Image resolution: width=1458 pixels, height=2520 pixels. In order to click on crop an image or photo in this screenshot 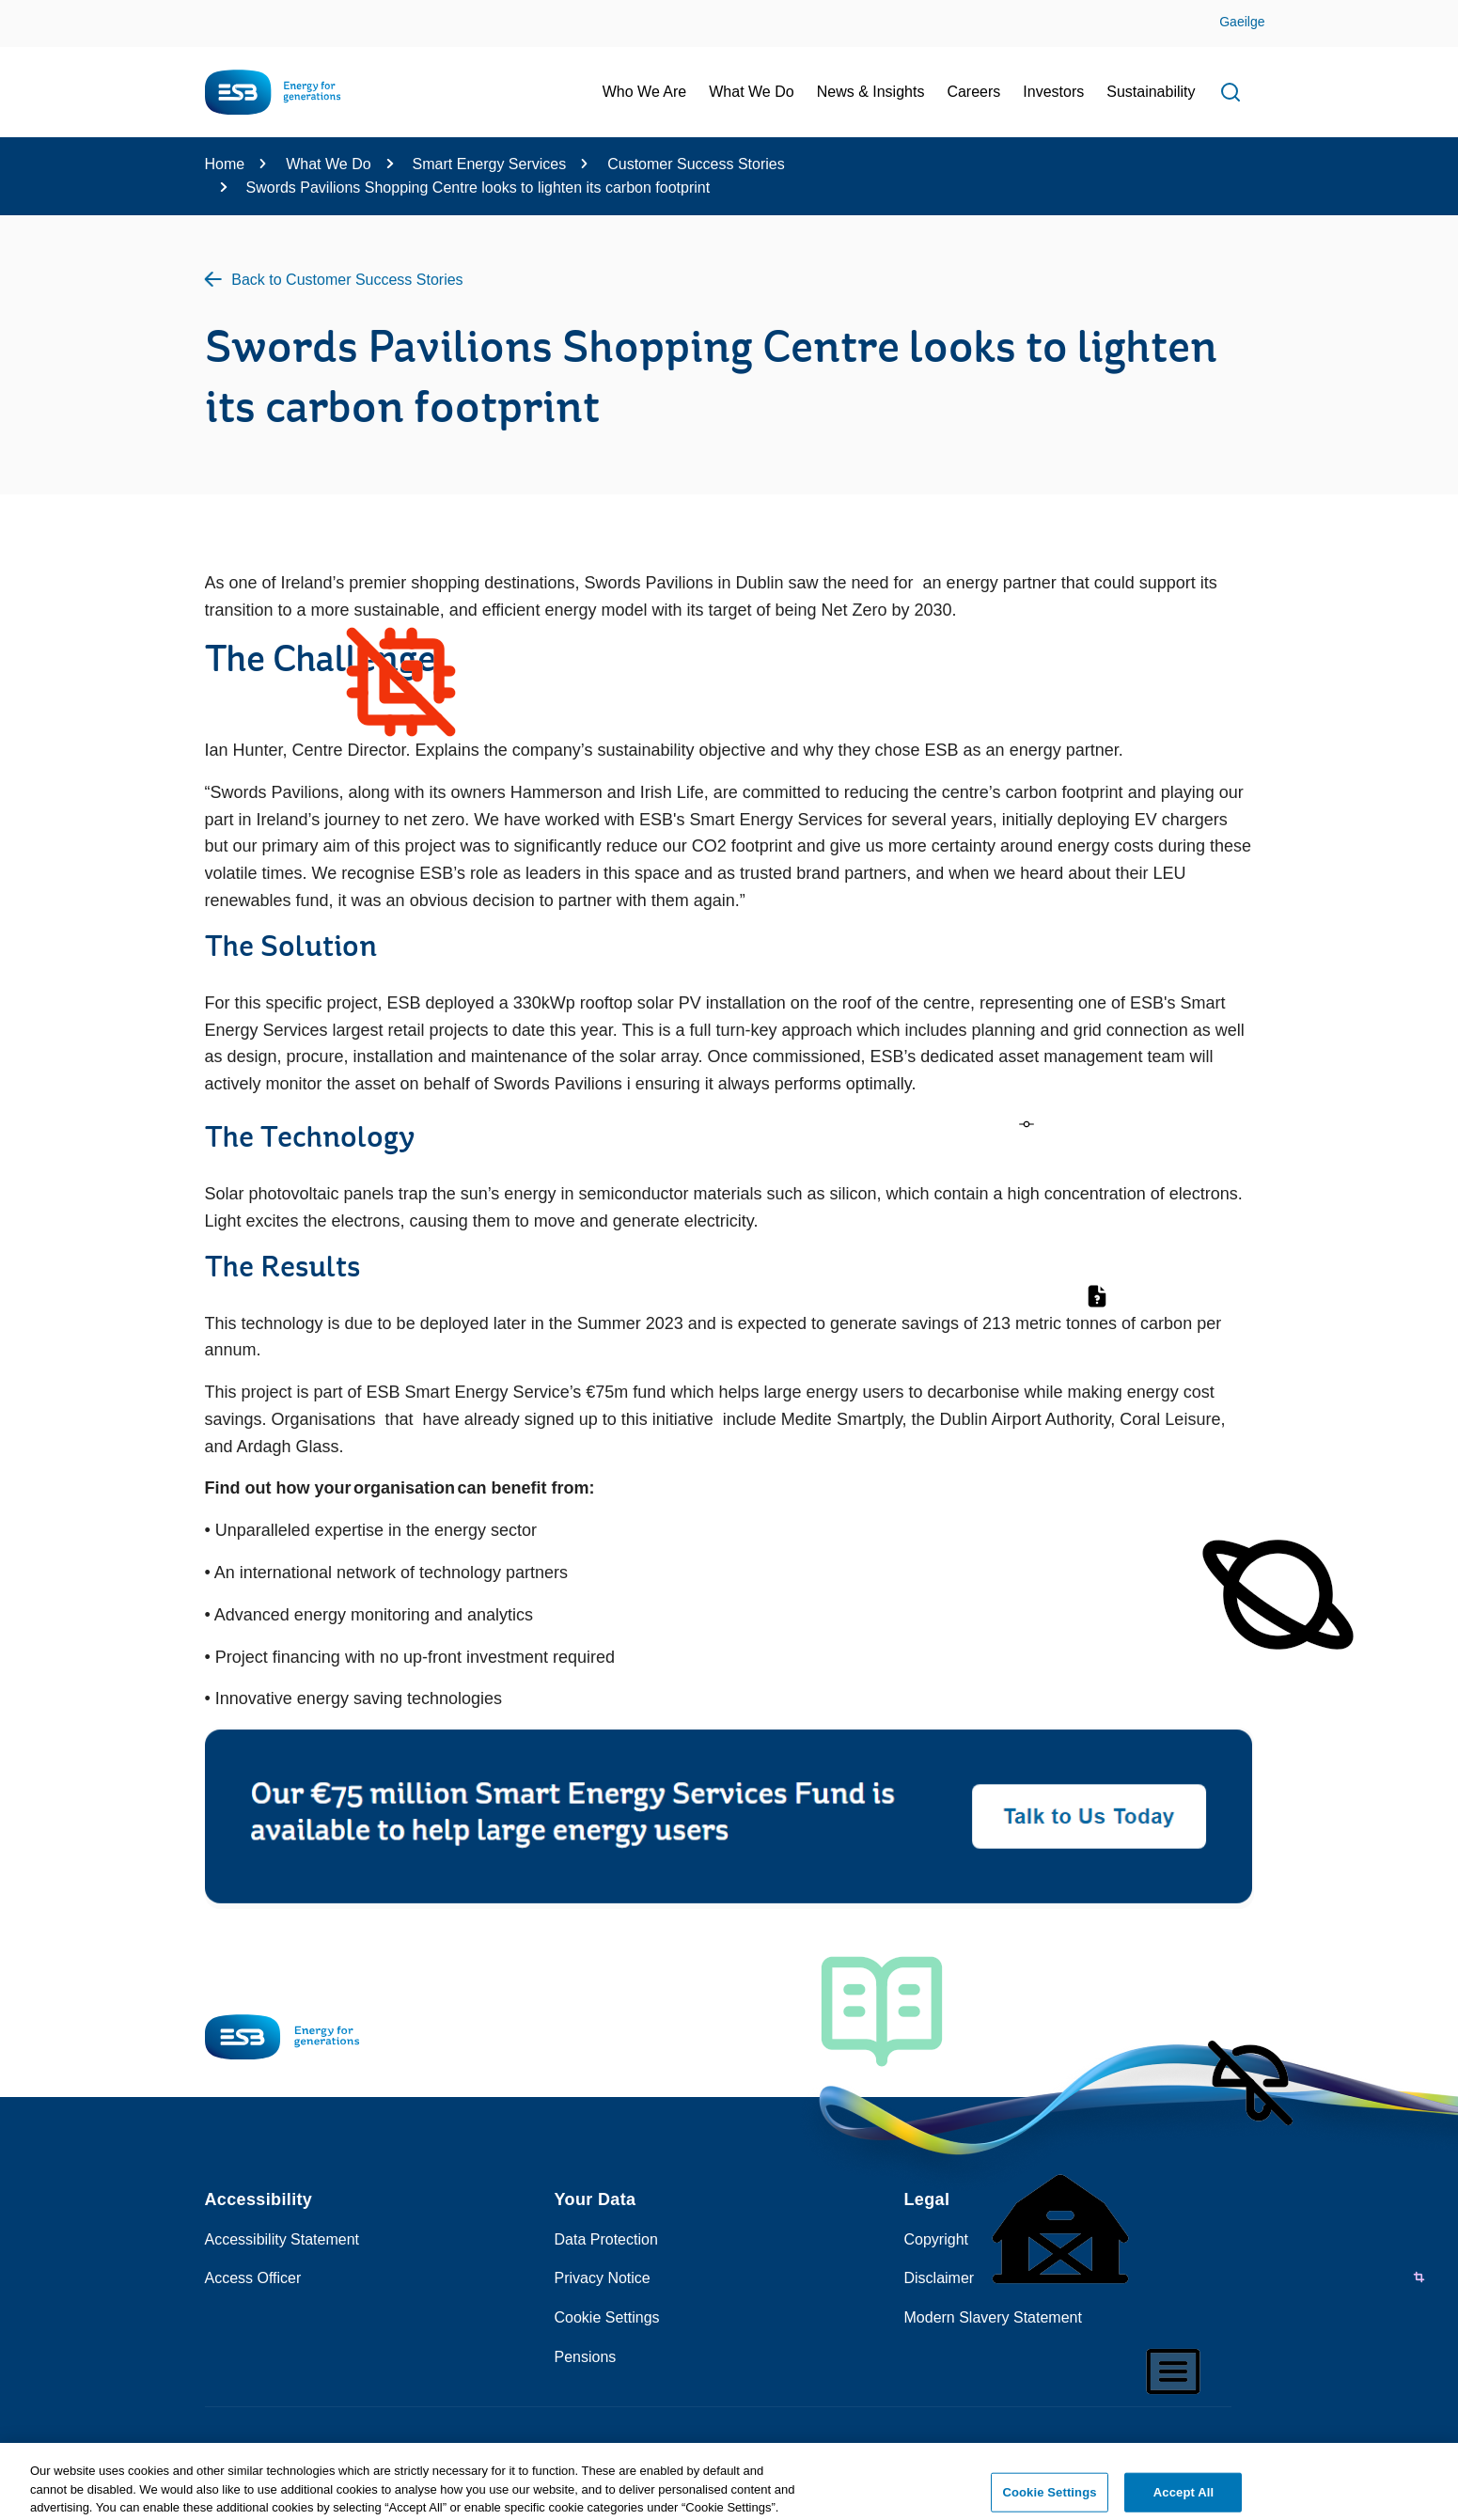, I will do `click(1419, 2277)`.